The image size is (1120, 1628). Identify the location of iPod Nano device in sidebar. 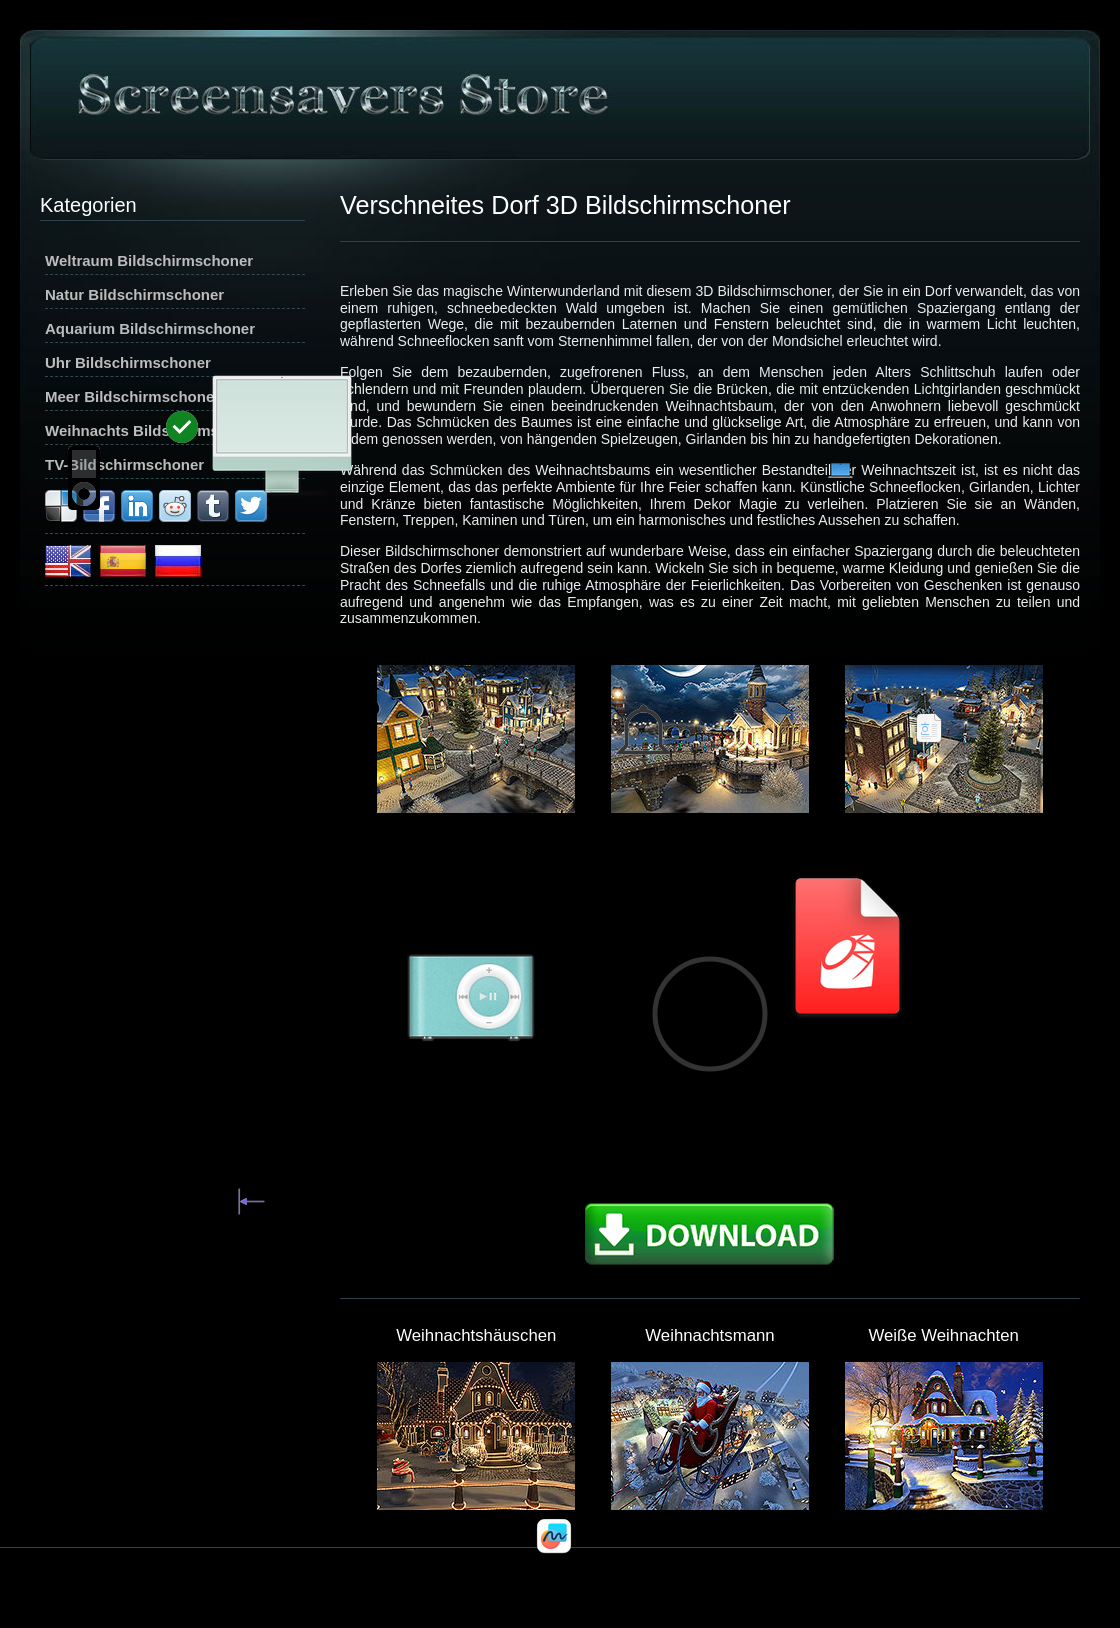
(84, 478).